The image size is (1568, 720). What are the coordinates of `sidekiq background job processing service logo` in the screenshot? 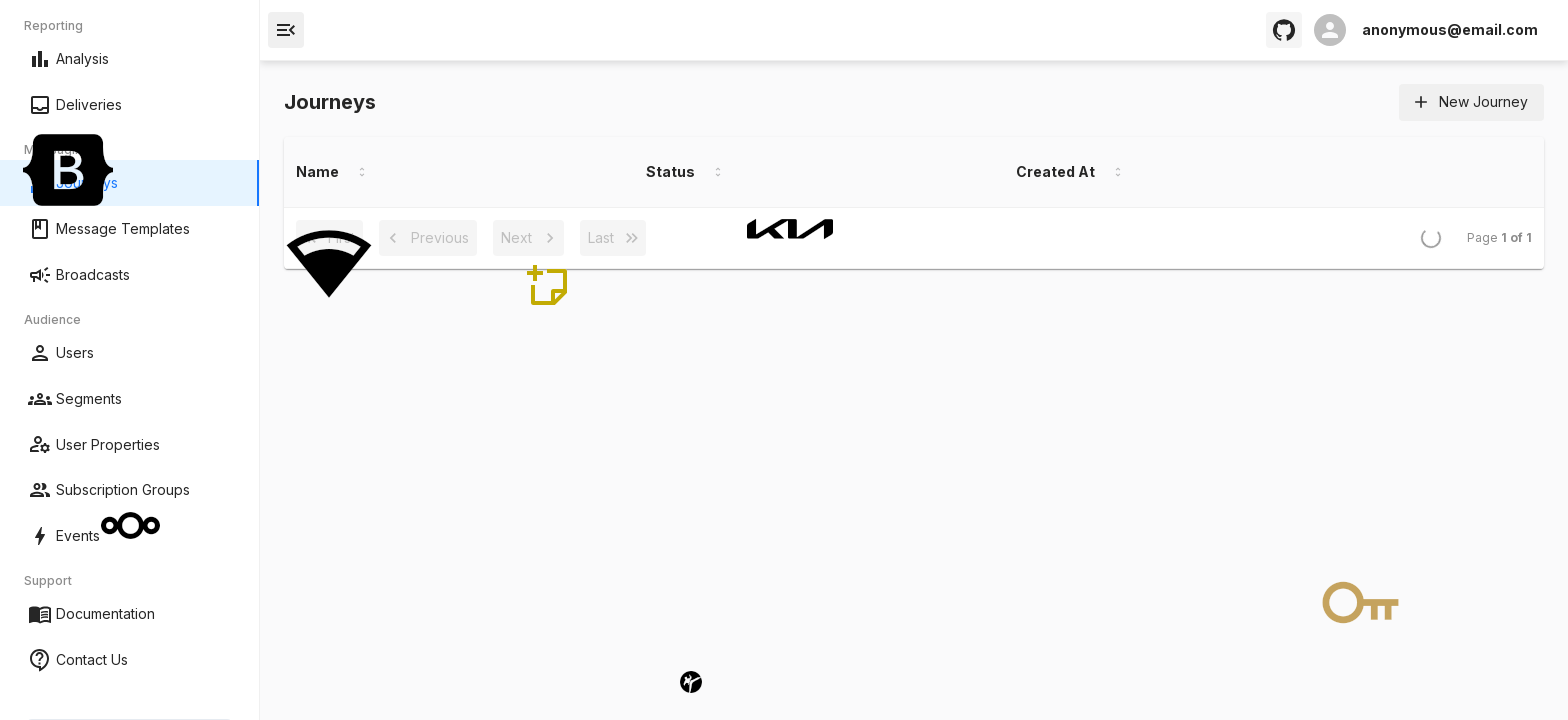 It's located at (691, 682).